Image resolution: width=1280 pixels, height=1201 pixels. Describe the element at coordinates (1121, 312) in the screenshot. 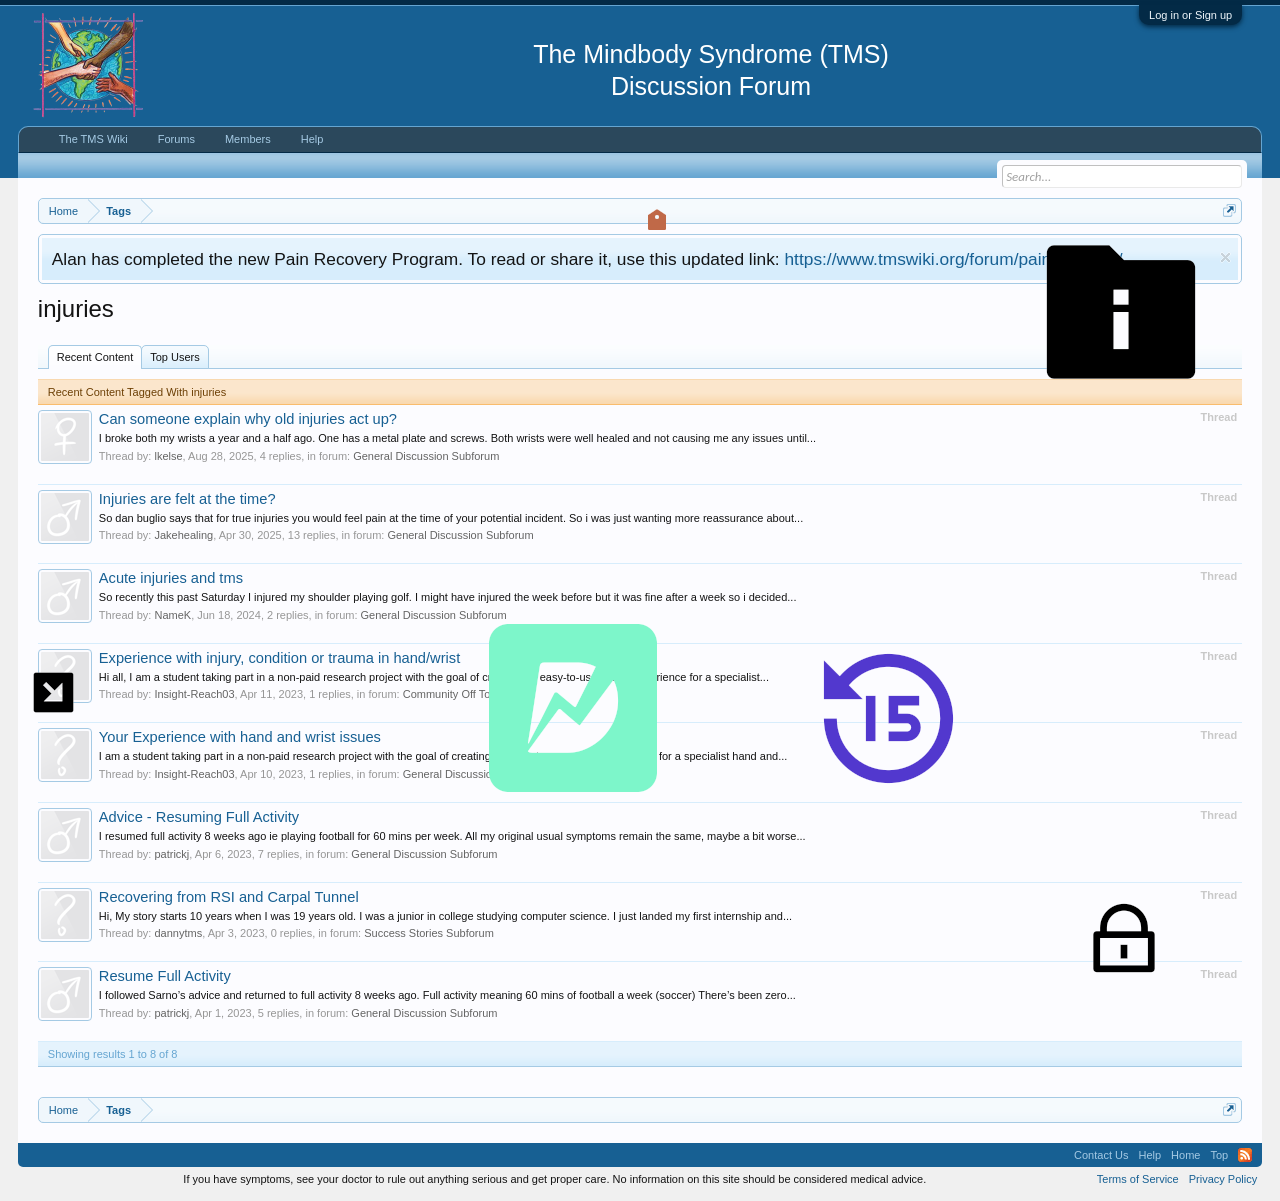

I see `view folder details or properties` at that location.